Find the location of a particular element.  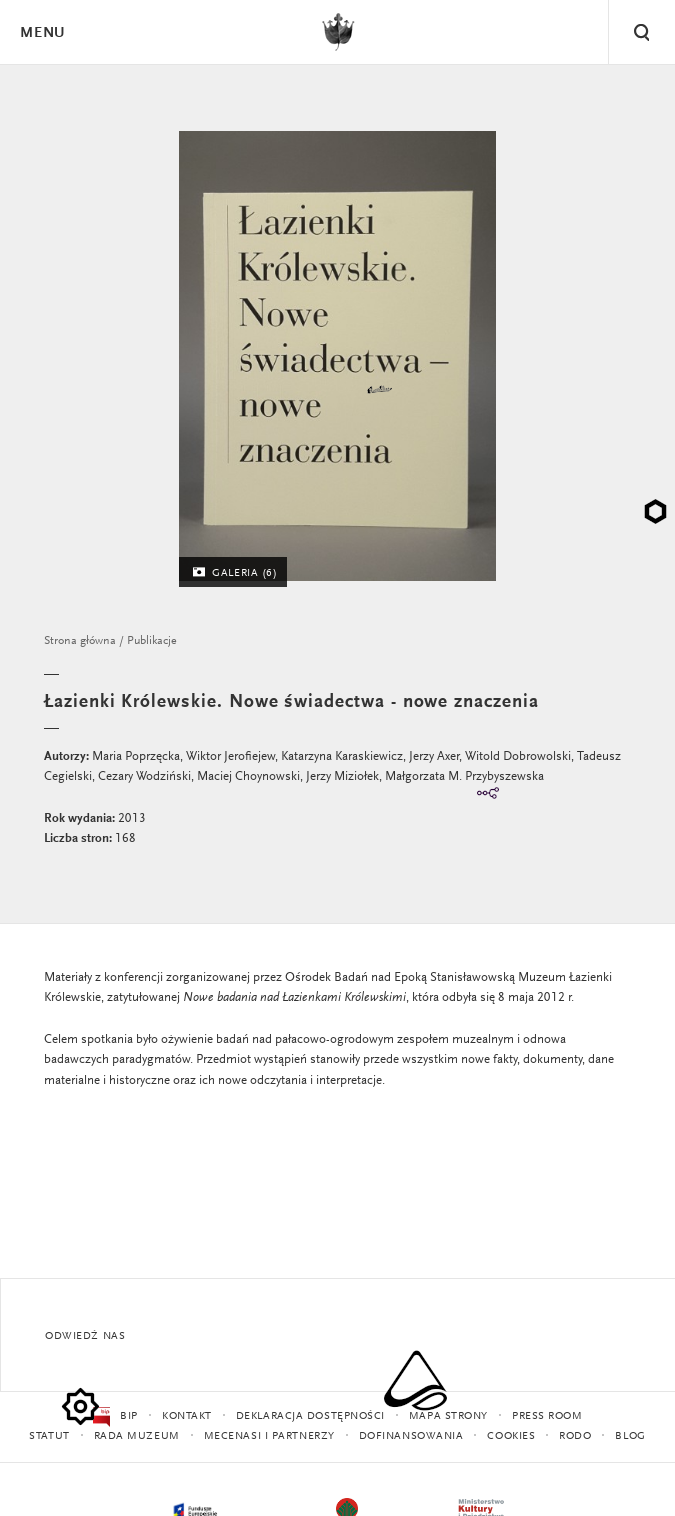

access app or system settings is located at coordinates (80, 1406).